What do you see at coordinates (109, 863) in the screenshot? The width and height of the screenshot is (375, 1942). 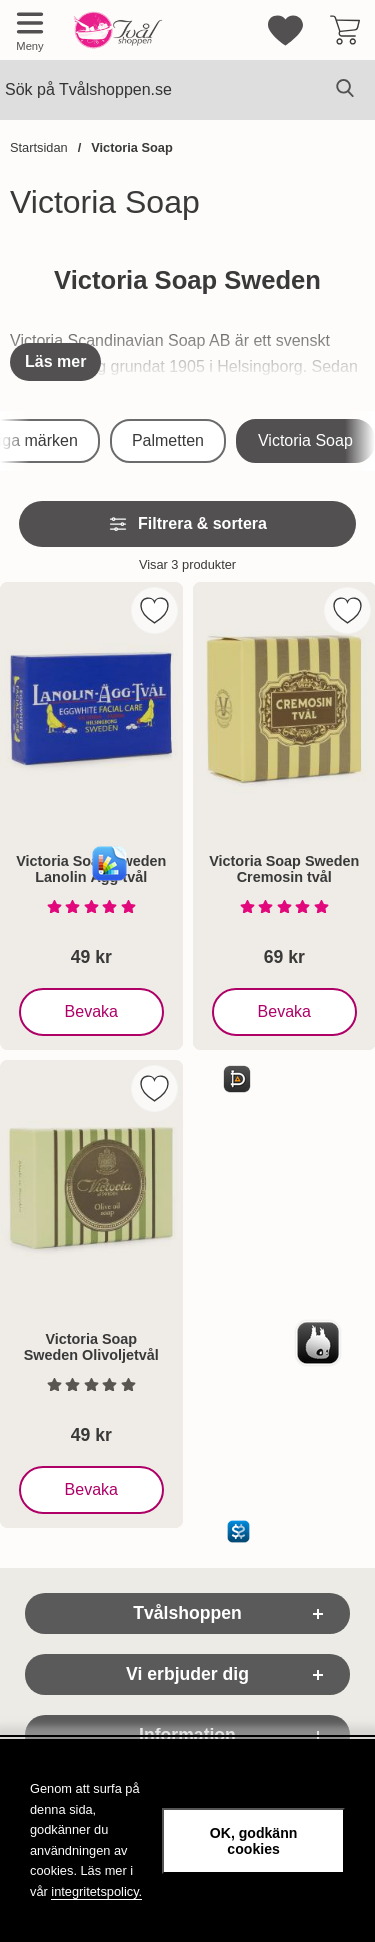 I see `open appearance and theme settings` at bounding box center [109, 863].